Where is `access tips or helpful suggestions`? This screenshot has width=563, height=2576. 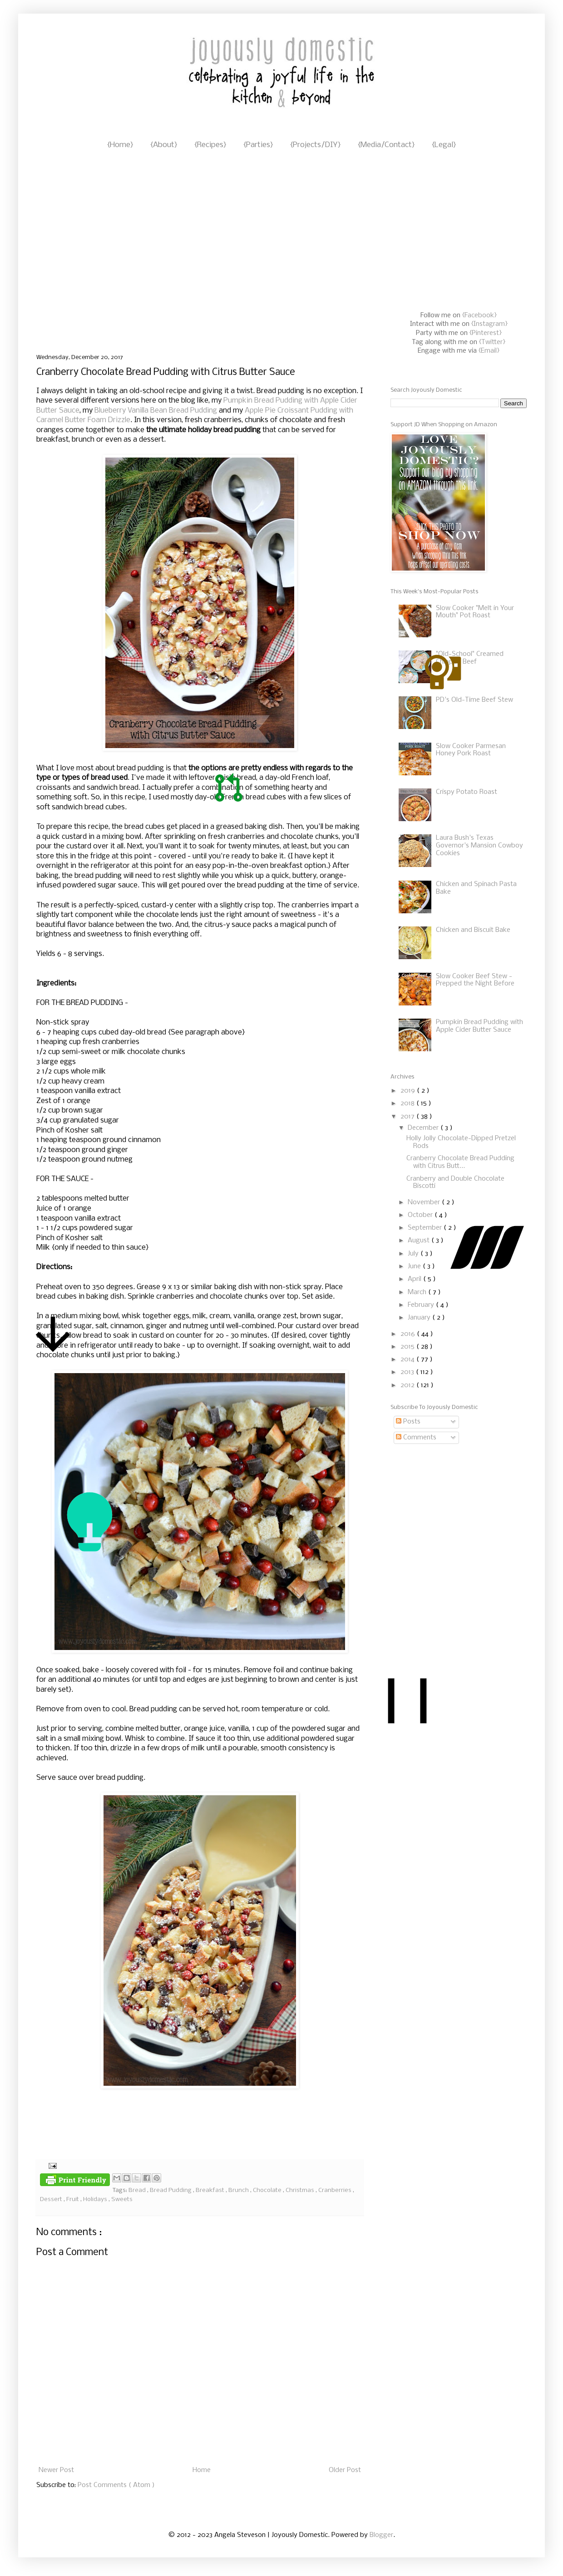 access tips or helpful suggestions is located at coordinates (89, 1520).